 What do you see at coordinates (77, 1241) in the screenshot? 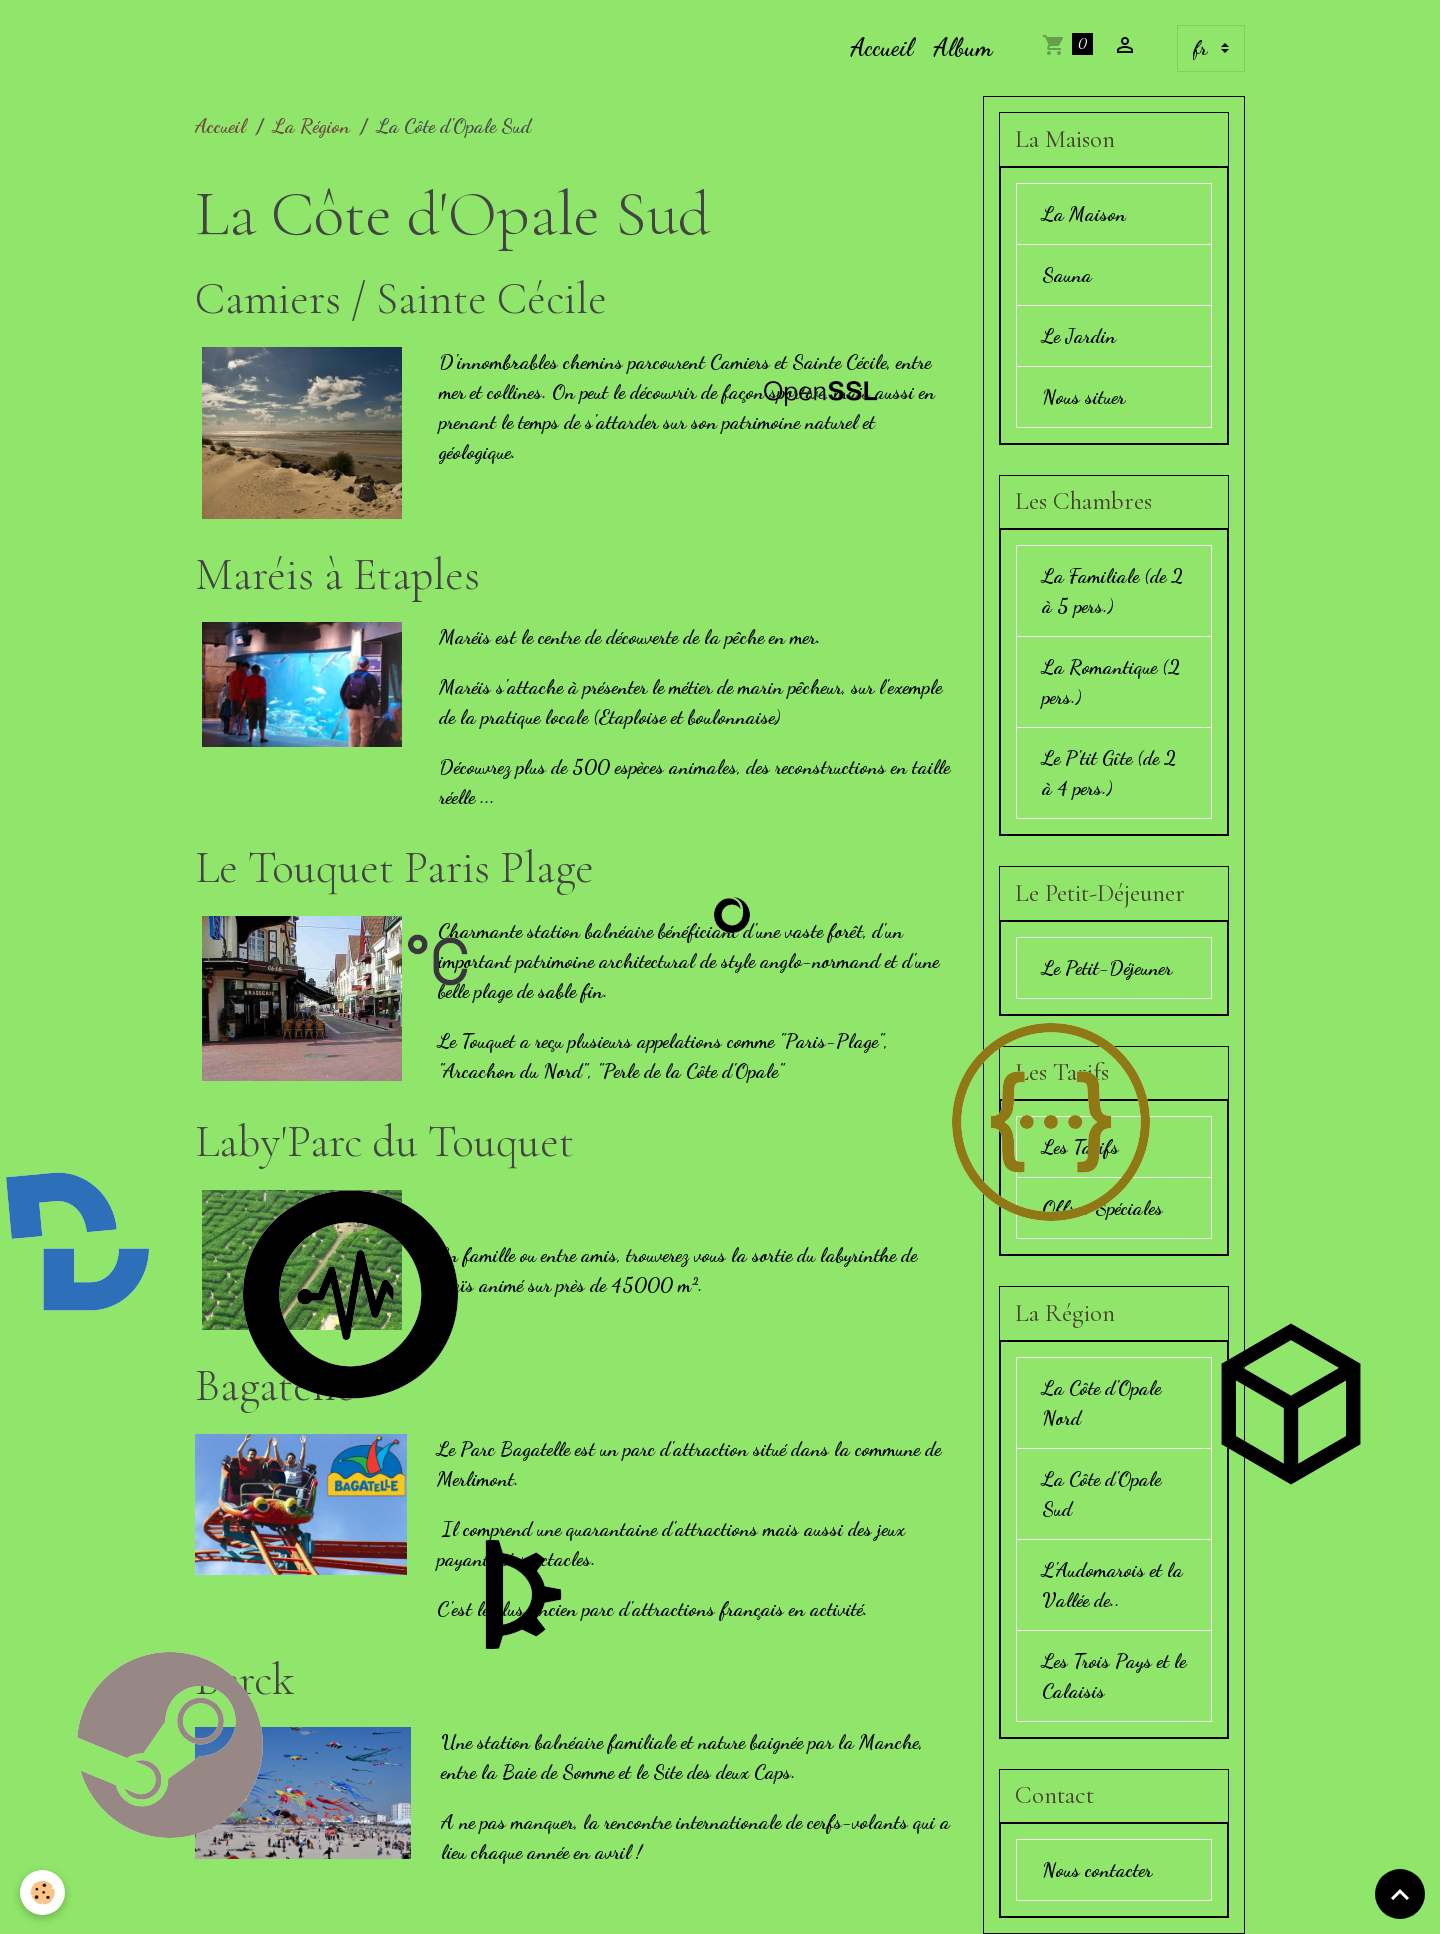
I see `open Decap CMS dashboard` at bounding box center [77, 1241].